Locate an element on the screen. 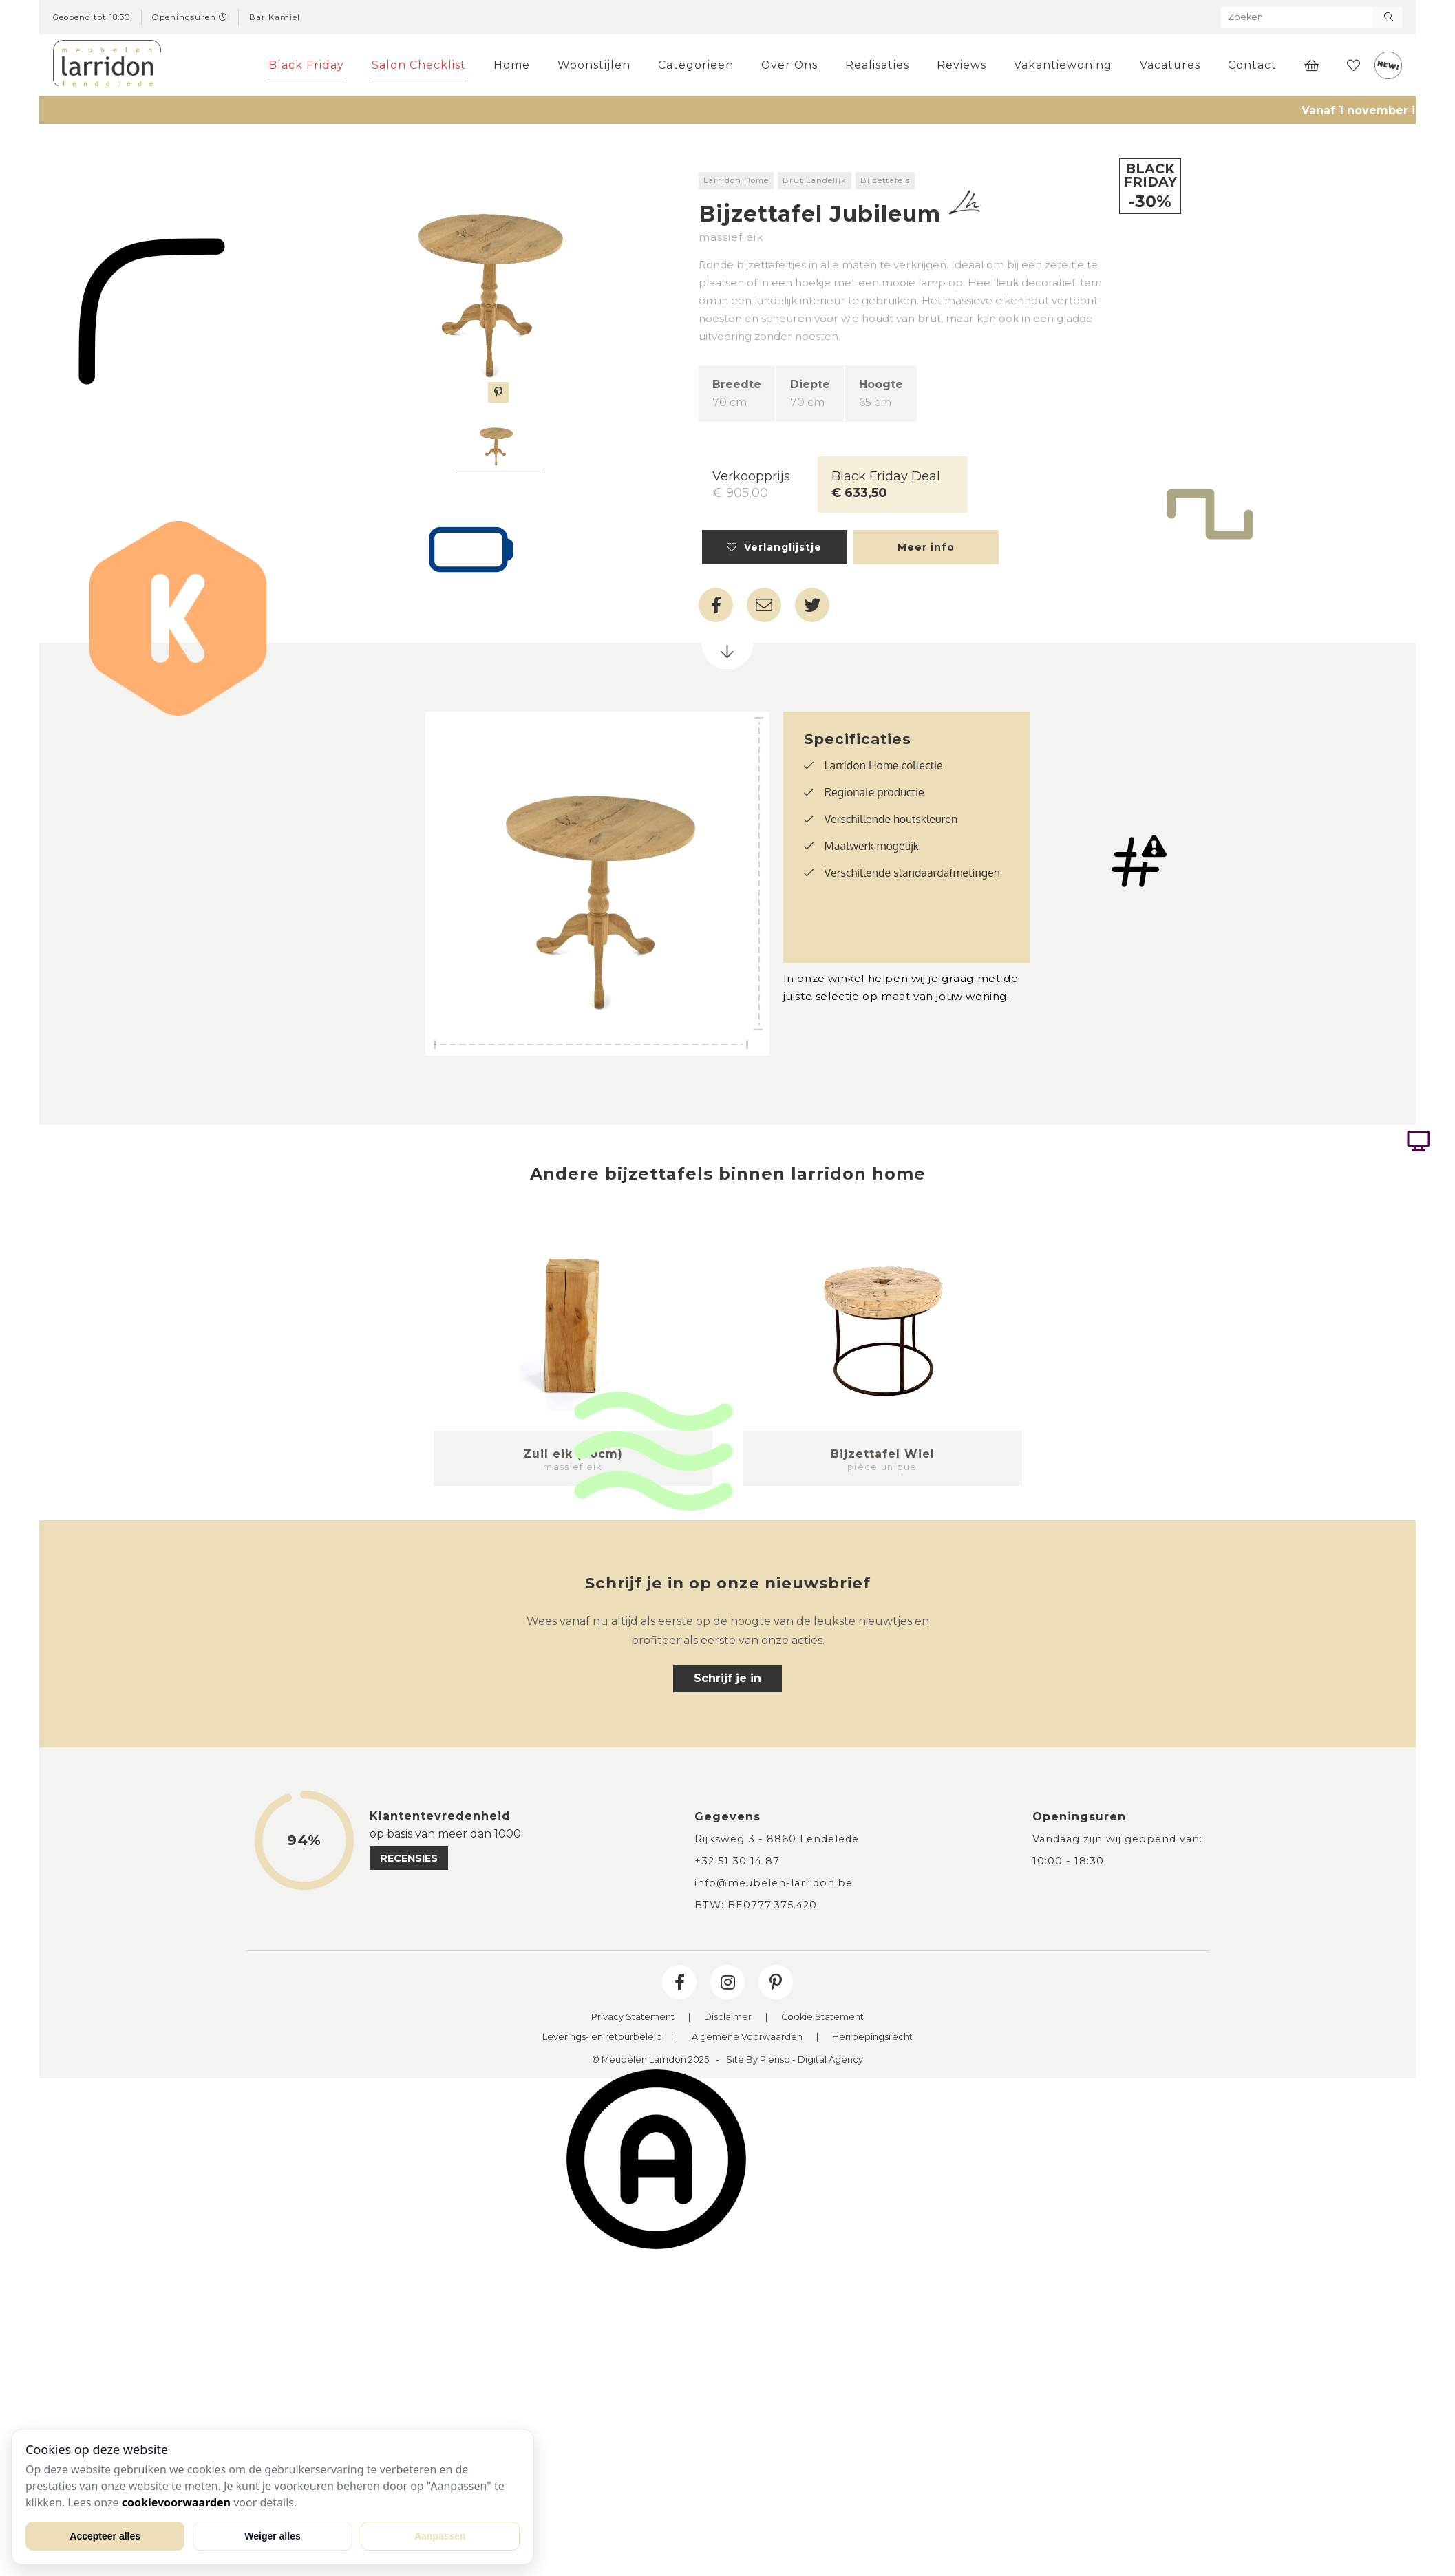  indicates an age-restricted or nsfw text channel is located at coordinates (1136, 862).